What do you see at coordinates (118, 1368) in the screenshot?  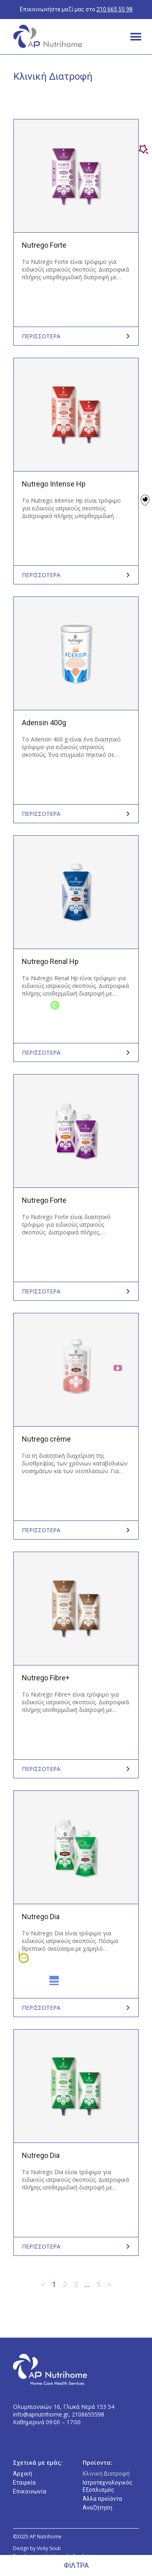 I see `lumon industries logo from the TV series severance` at bounding box center [118, 1368].